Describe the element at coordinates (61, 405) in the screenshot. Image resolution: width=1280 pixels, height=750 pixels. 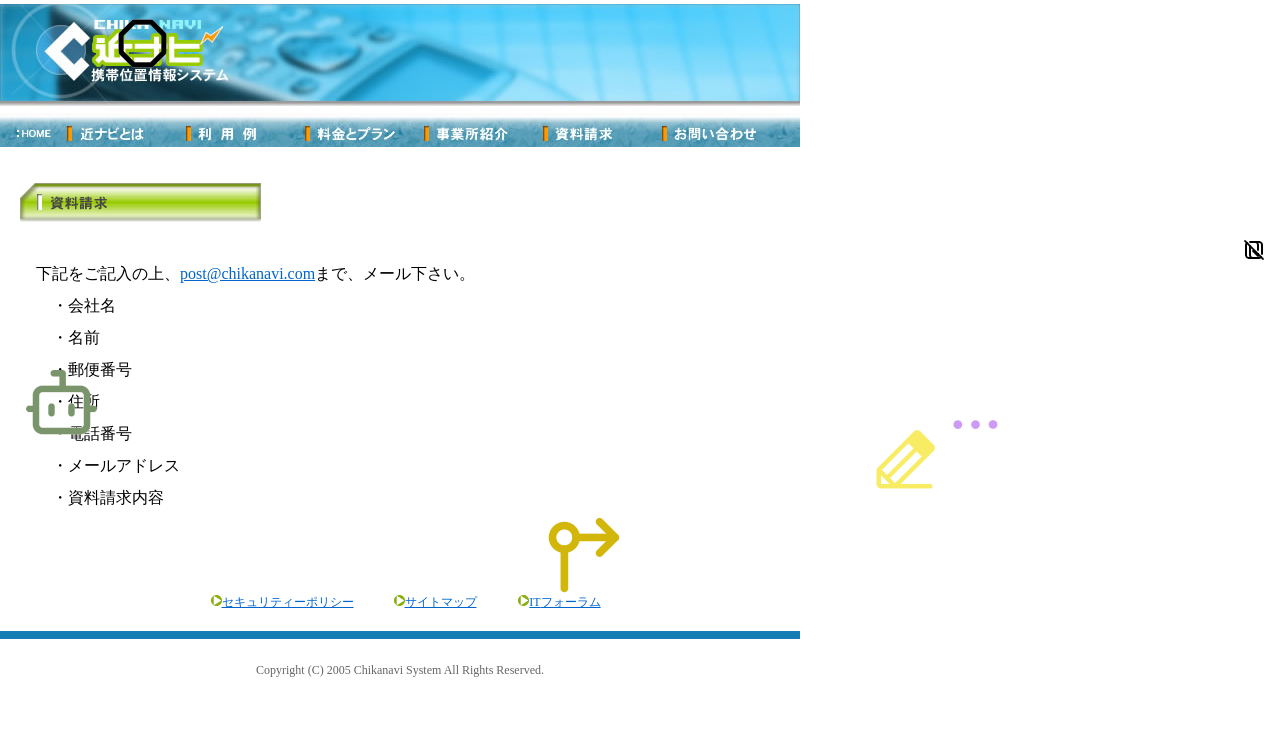
I see `view dependabot alerts and automated dependency updates` at that location.